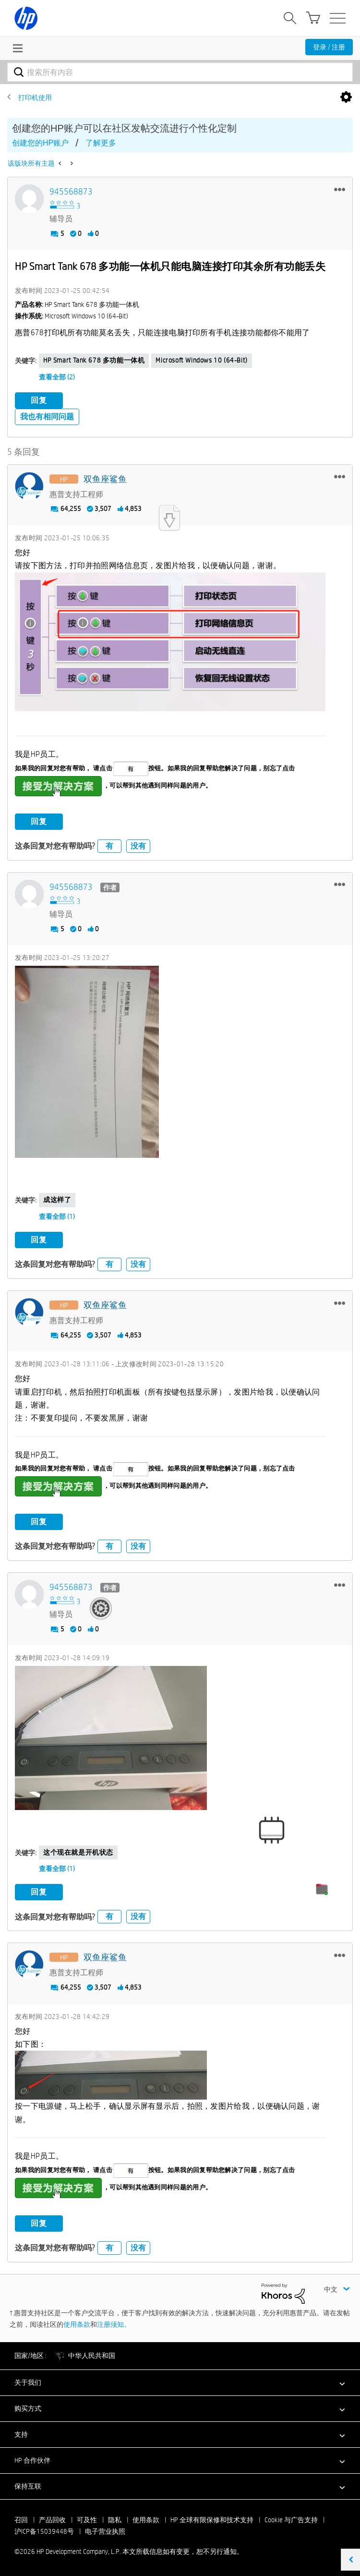  Describe the element at coordinates (272, 1829) in the screenshot. I see `view system hardware information` at that location.